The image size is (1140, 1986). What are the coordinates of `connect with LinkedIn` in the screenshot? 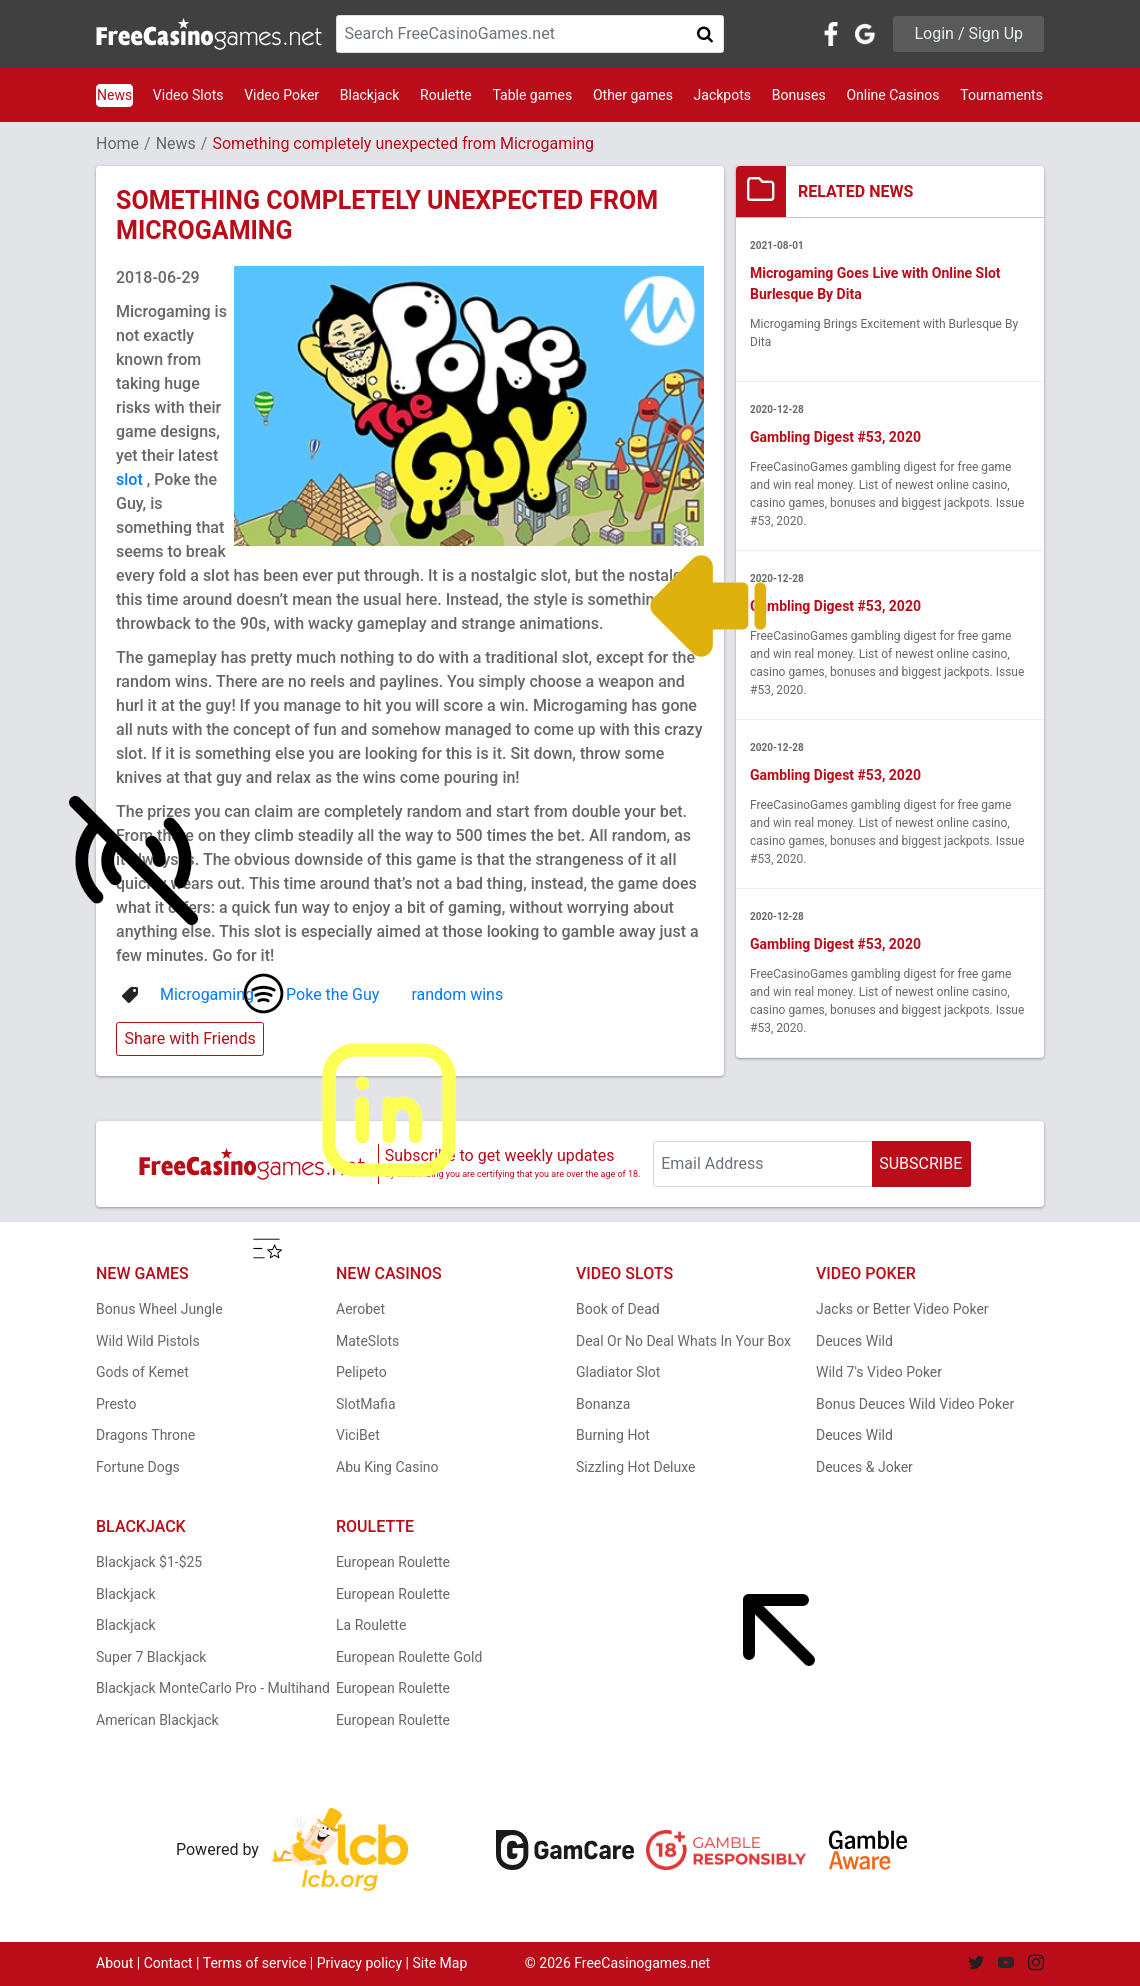 It's located at (389, 1110).